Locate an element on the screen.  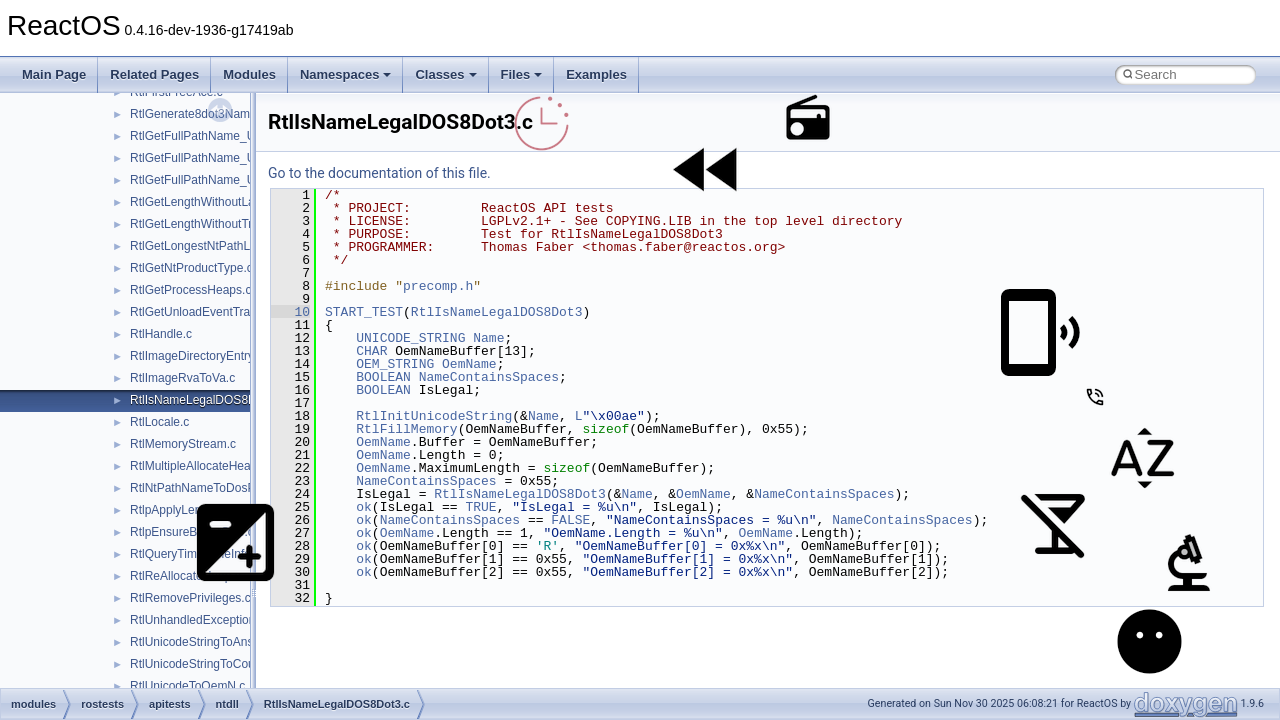
indicates an alcohol-free zone or no drinks allowed is located at coordinates (1055, 524).